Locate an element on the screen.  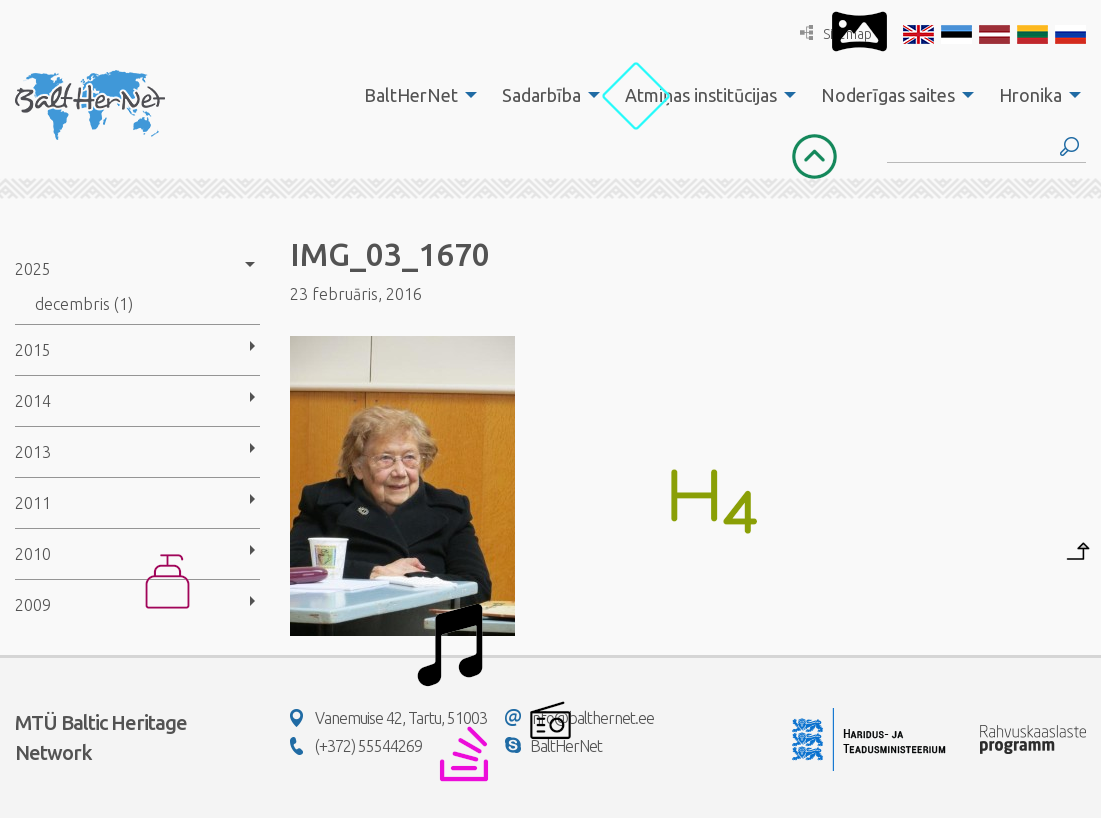
format text as heading level 4 is located at coordinates (708, 500).